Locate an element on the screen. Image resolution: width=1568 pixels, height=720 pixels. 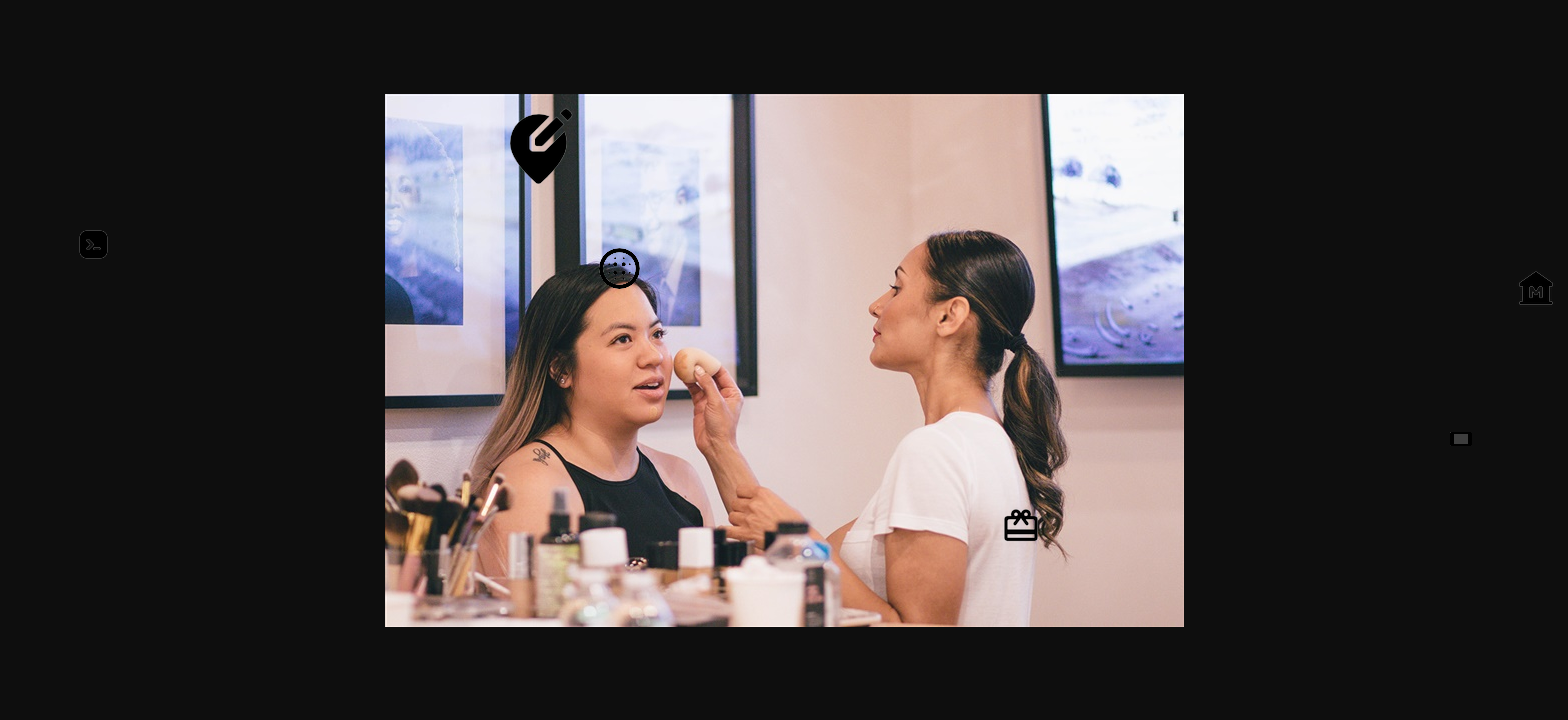
view nearby museums on the map is located at coordinates (1536, 288).